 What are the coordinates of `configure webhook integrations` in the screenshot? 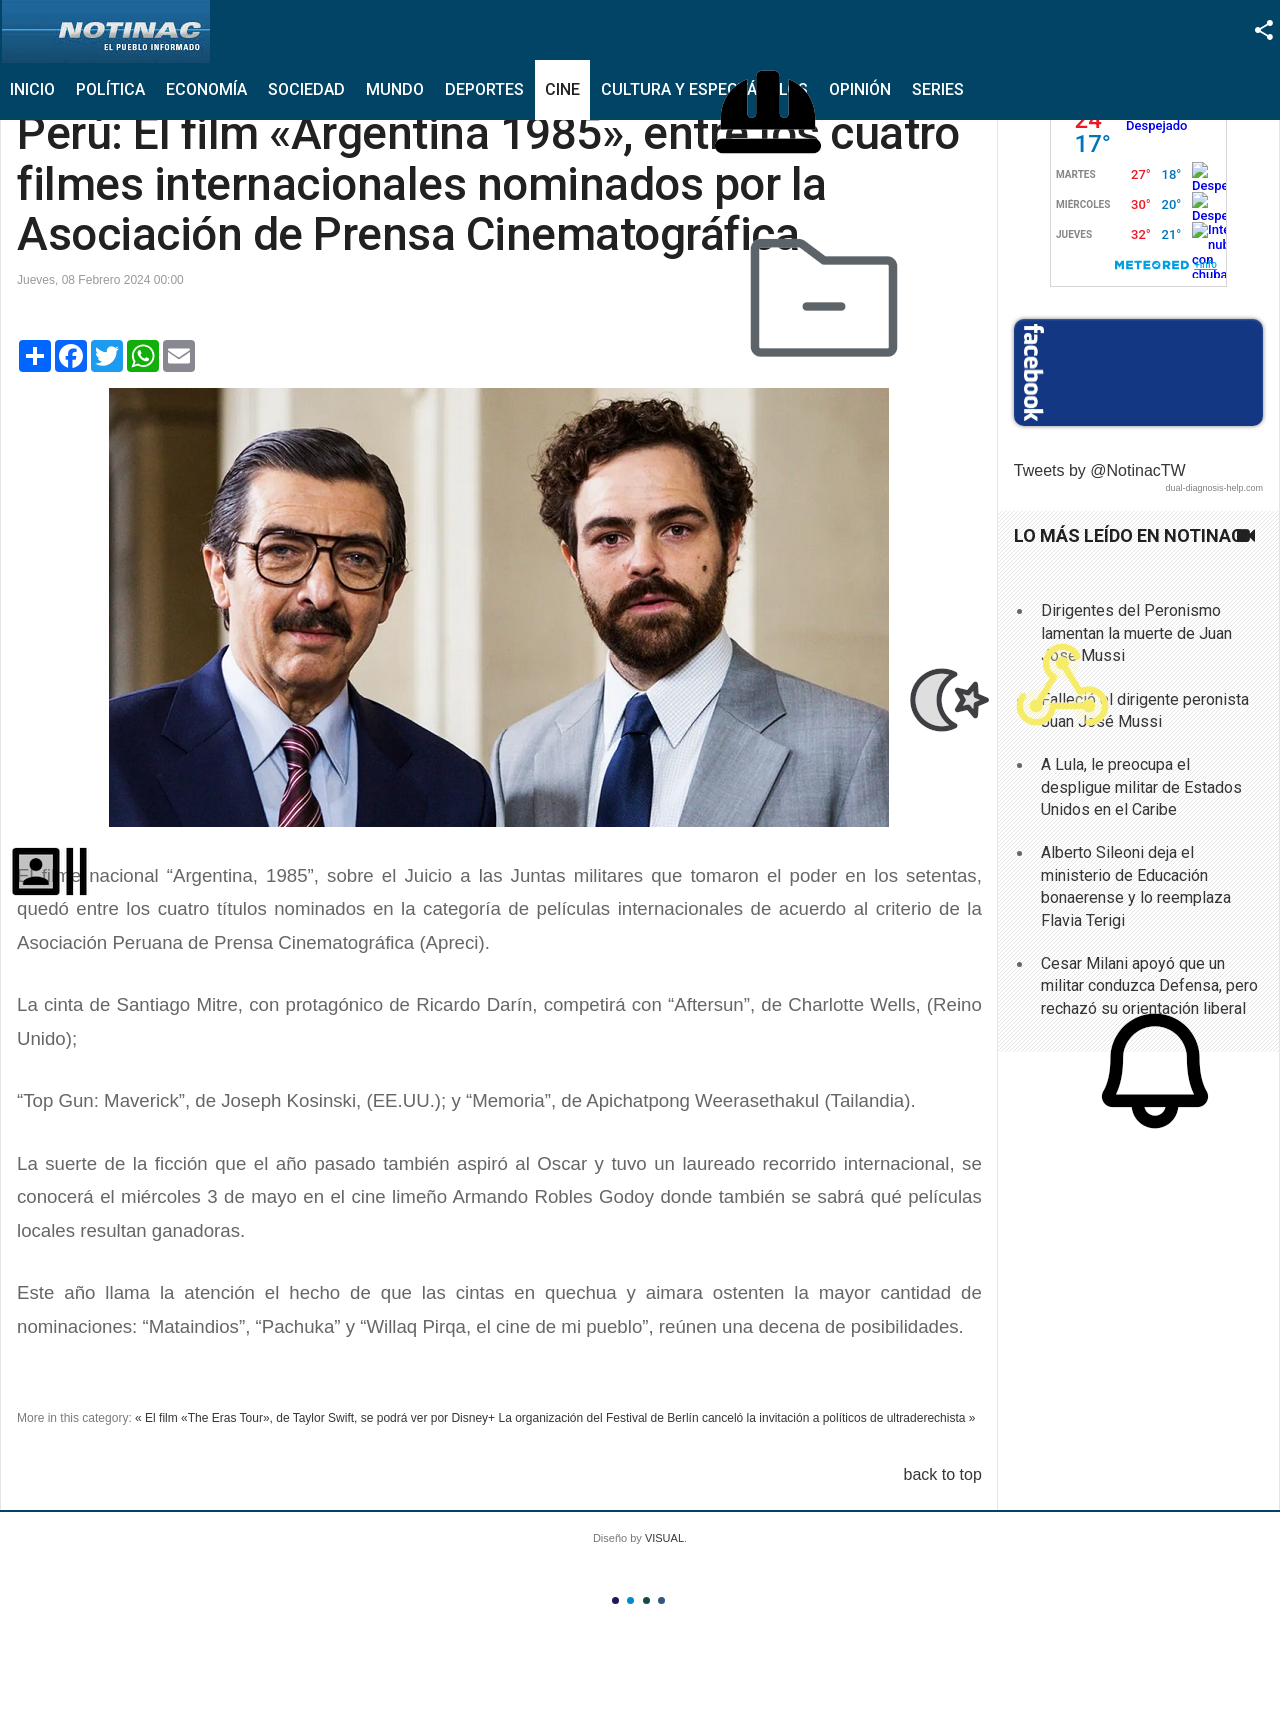 It's located at (1062, 689).